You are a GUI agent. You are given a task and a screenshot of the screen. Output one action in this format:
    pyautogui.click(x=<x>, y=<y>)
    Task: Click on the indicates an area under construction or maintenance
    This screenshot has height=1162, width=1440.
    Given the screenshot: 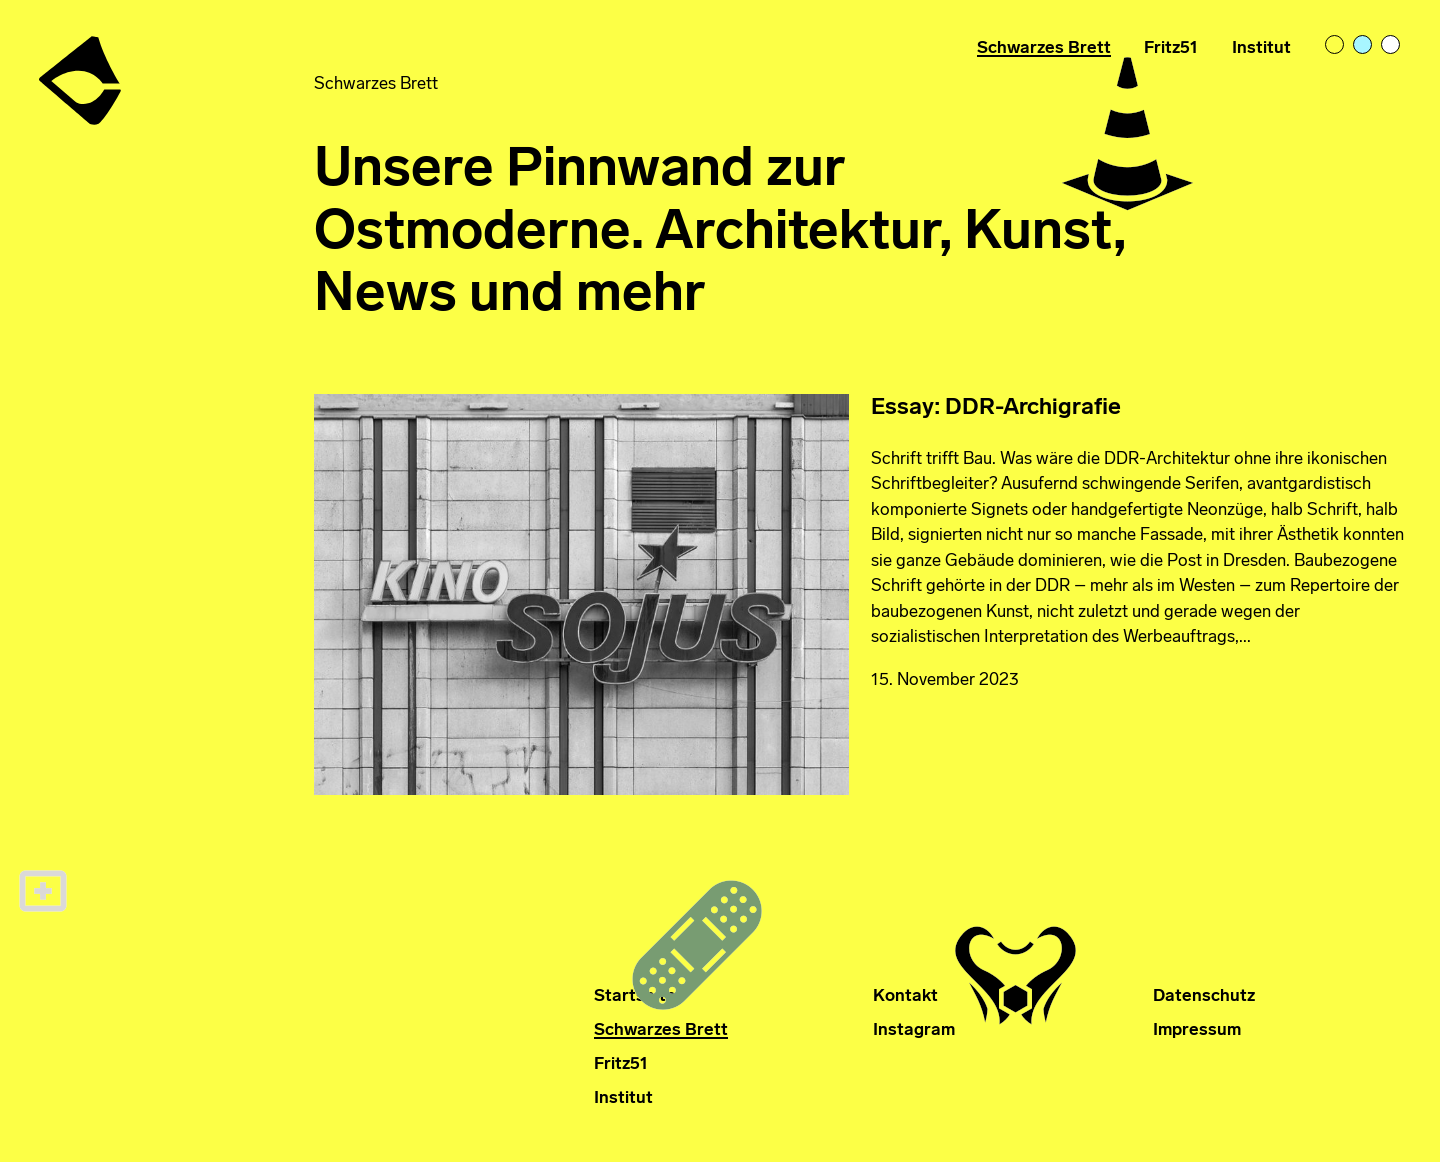 What is the action you would take?
    pyautogui.click(x=1127, y=133)
    